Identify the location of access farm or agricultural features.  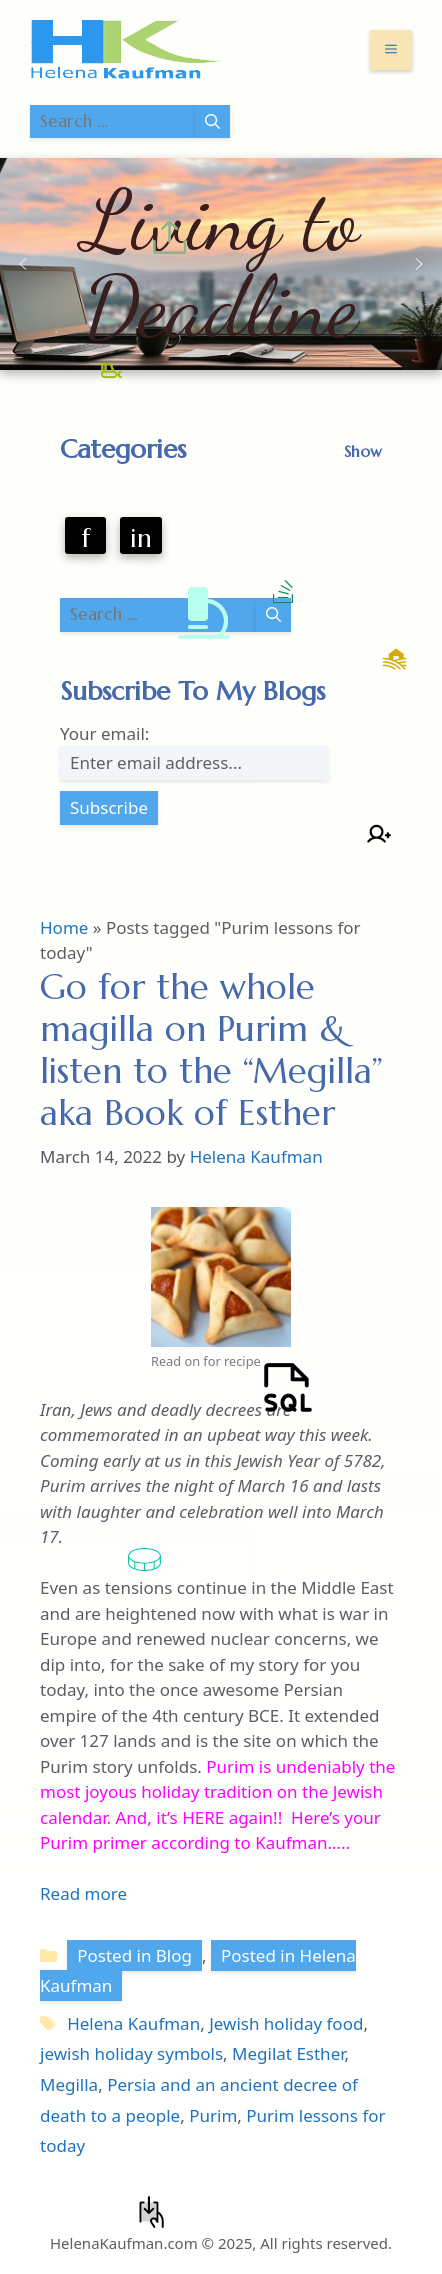
(394, 659).